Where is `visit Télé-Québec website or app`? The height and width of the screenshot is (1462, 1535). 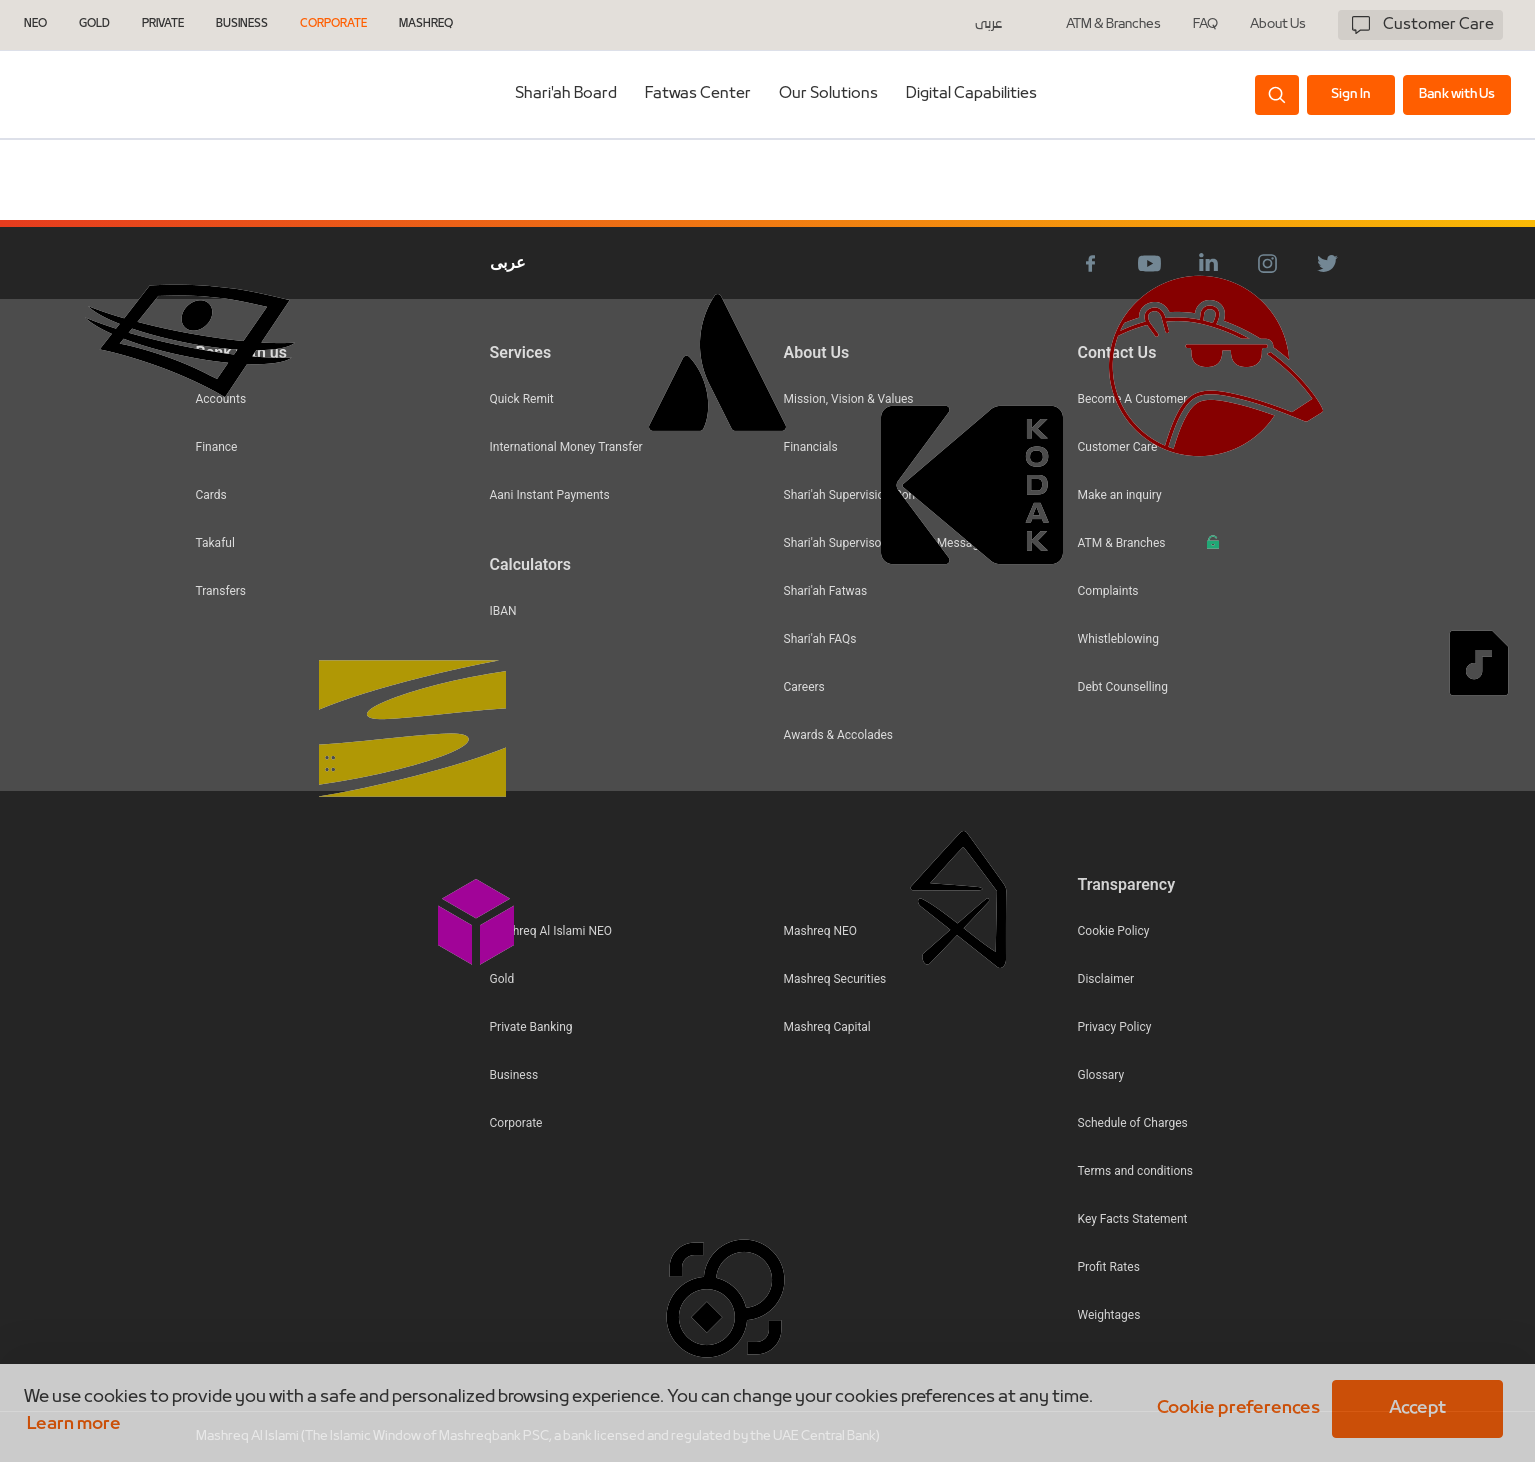 visit Télé-Québec website or app is located at coordinates (190, 341).